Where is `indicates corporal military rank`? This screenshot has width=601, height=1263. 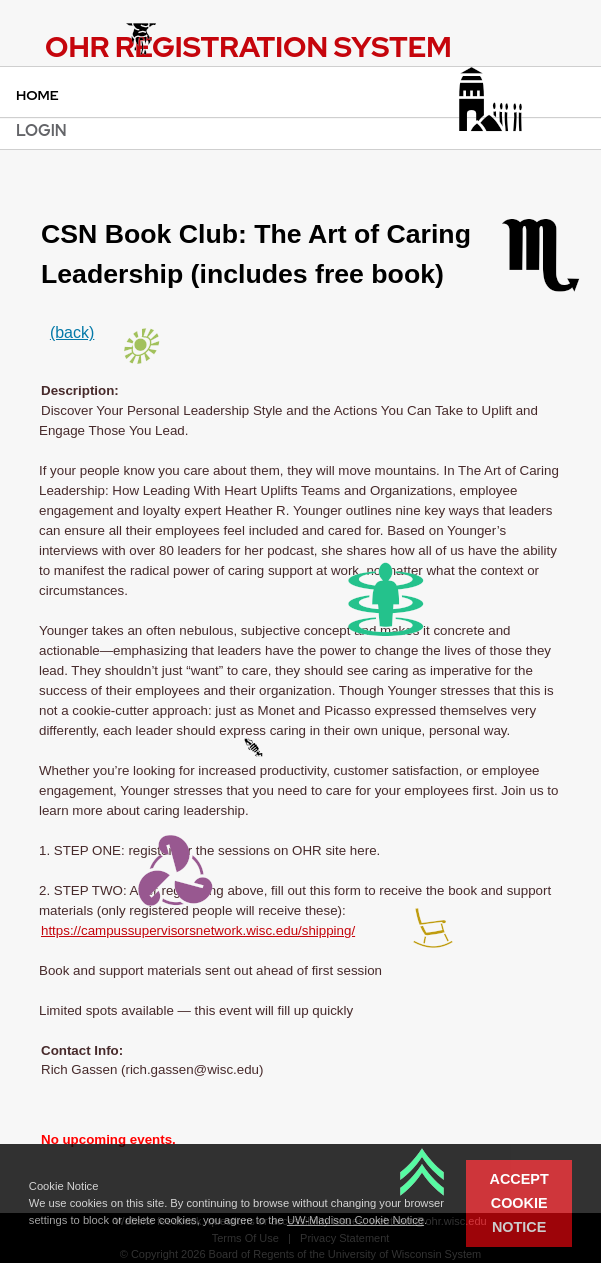 indicates corporal military rank is located at coordinates (422, 1172).